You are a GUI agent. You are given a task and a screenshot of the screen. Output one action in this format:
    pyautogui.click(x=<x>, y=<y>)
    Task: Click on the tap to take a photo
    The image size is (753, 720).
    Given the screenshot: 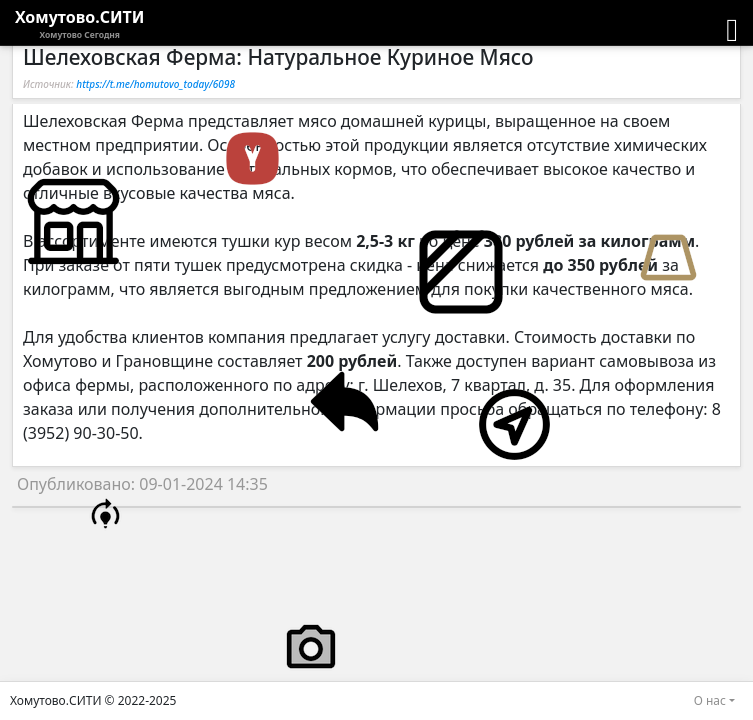 What is the action you would take?
    pyautogui.click(x=311, y=649)
    